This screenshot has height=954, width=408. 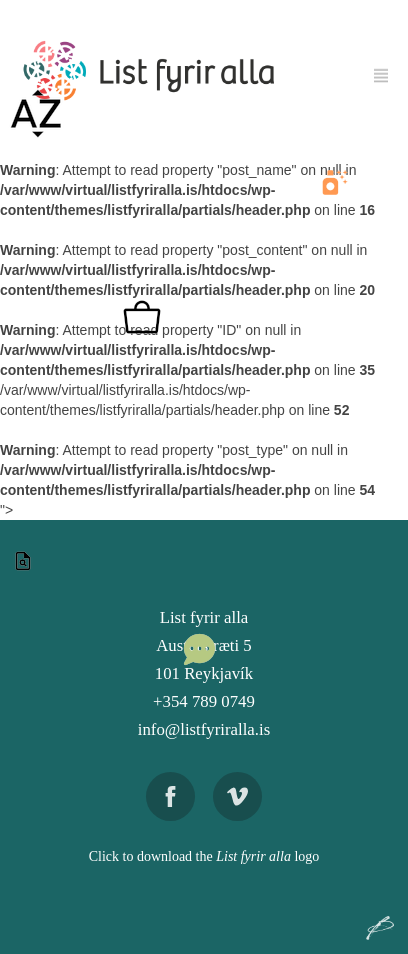 What do you see at coordinates (23, 561) in the screenshot?
I see `check document for plagiarism` at bounding box center [23, 561].